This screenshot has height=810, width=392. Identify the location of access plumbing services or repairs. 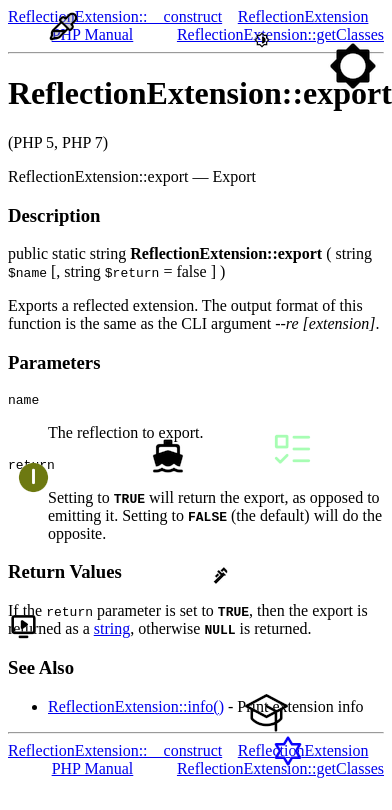
(220, 575).